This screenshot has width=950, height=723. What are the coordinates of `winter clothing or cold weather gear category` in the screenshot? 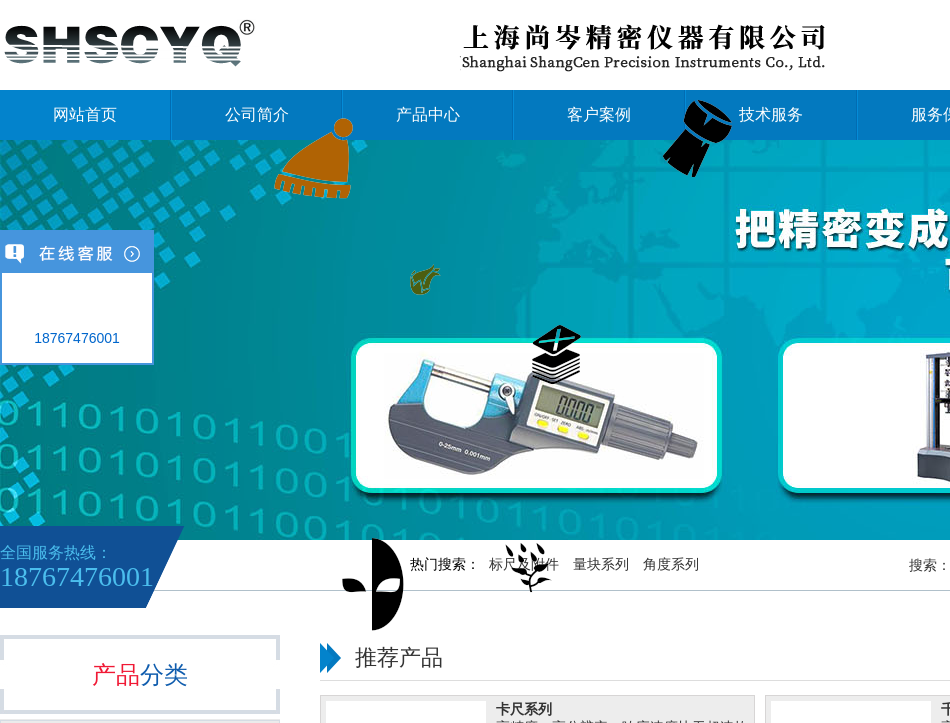 It's located at (313, 158).